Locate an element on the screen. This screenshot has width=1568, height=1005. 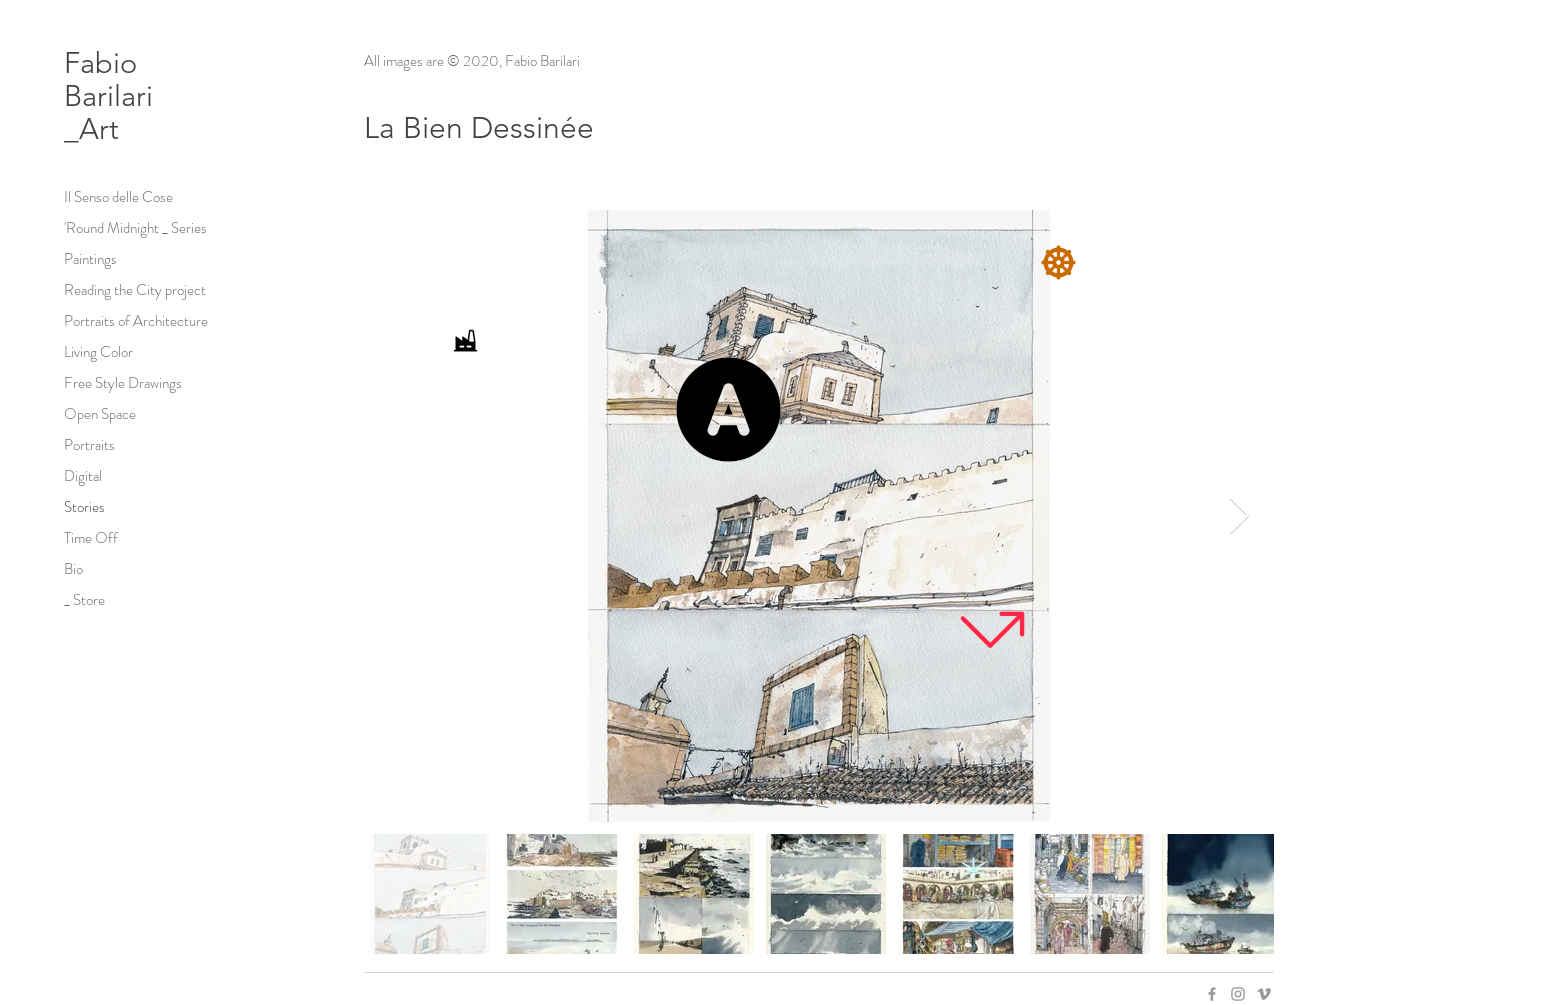
navigate to buddhism or dharma-related content is located at coordinates (1058, 262).